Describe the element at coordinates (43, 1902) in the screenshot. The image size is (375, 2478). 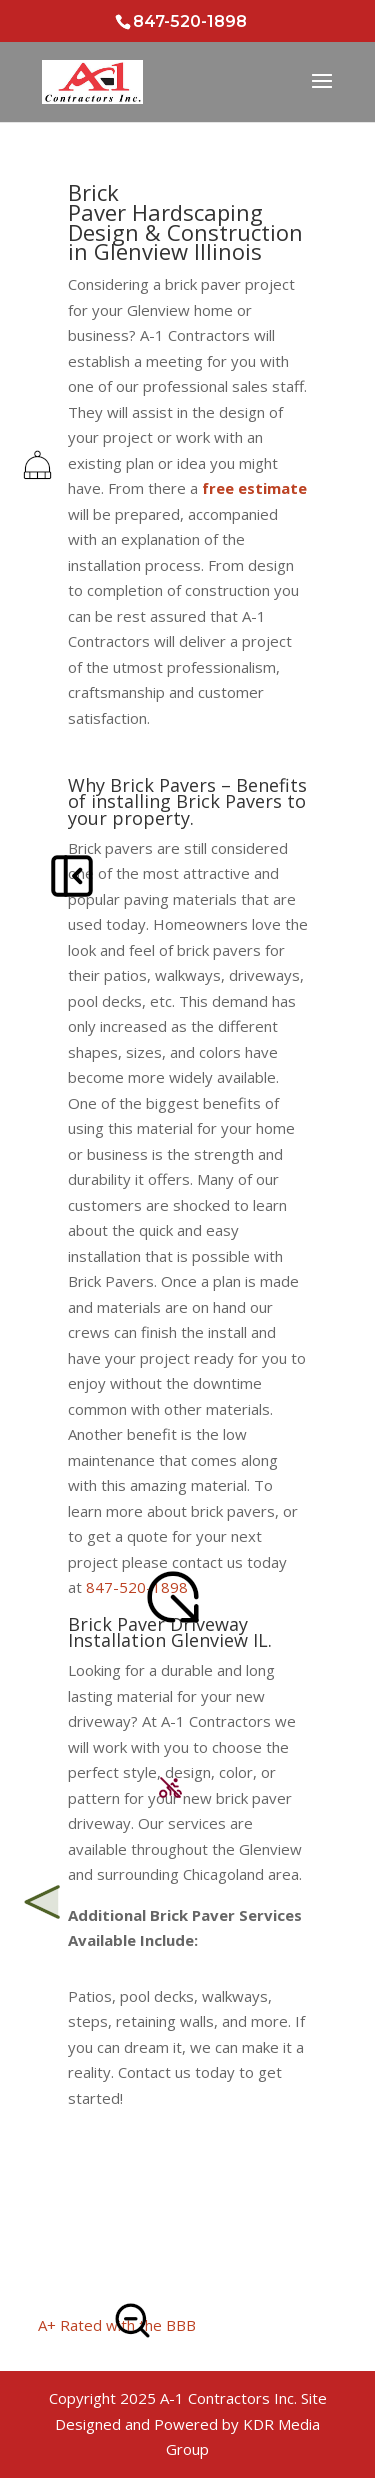
I see `navigate back to the previous screen` at that location.